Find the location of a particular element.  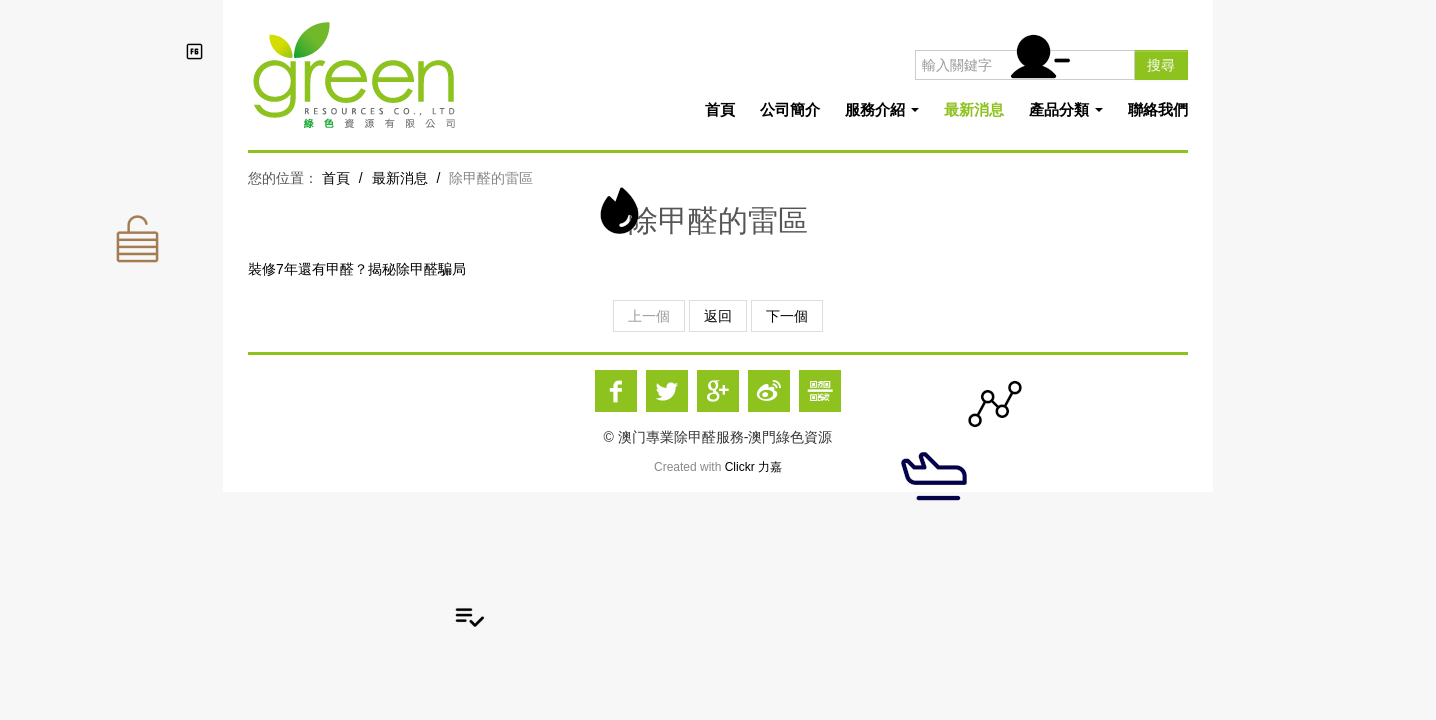

press F6 keyboard shortcut is located at coordinates (194, 51).